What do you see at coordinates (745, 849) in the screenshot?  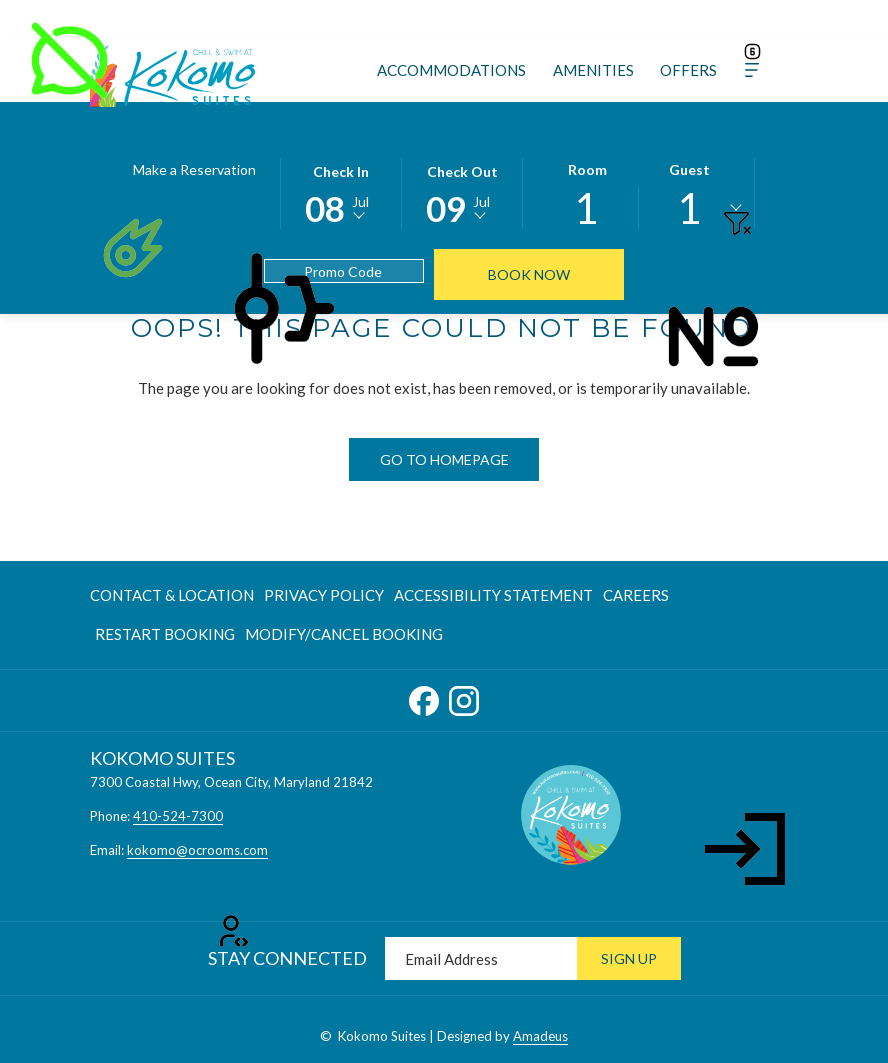 I see `log in to your account` at bounding box center [745, 849].